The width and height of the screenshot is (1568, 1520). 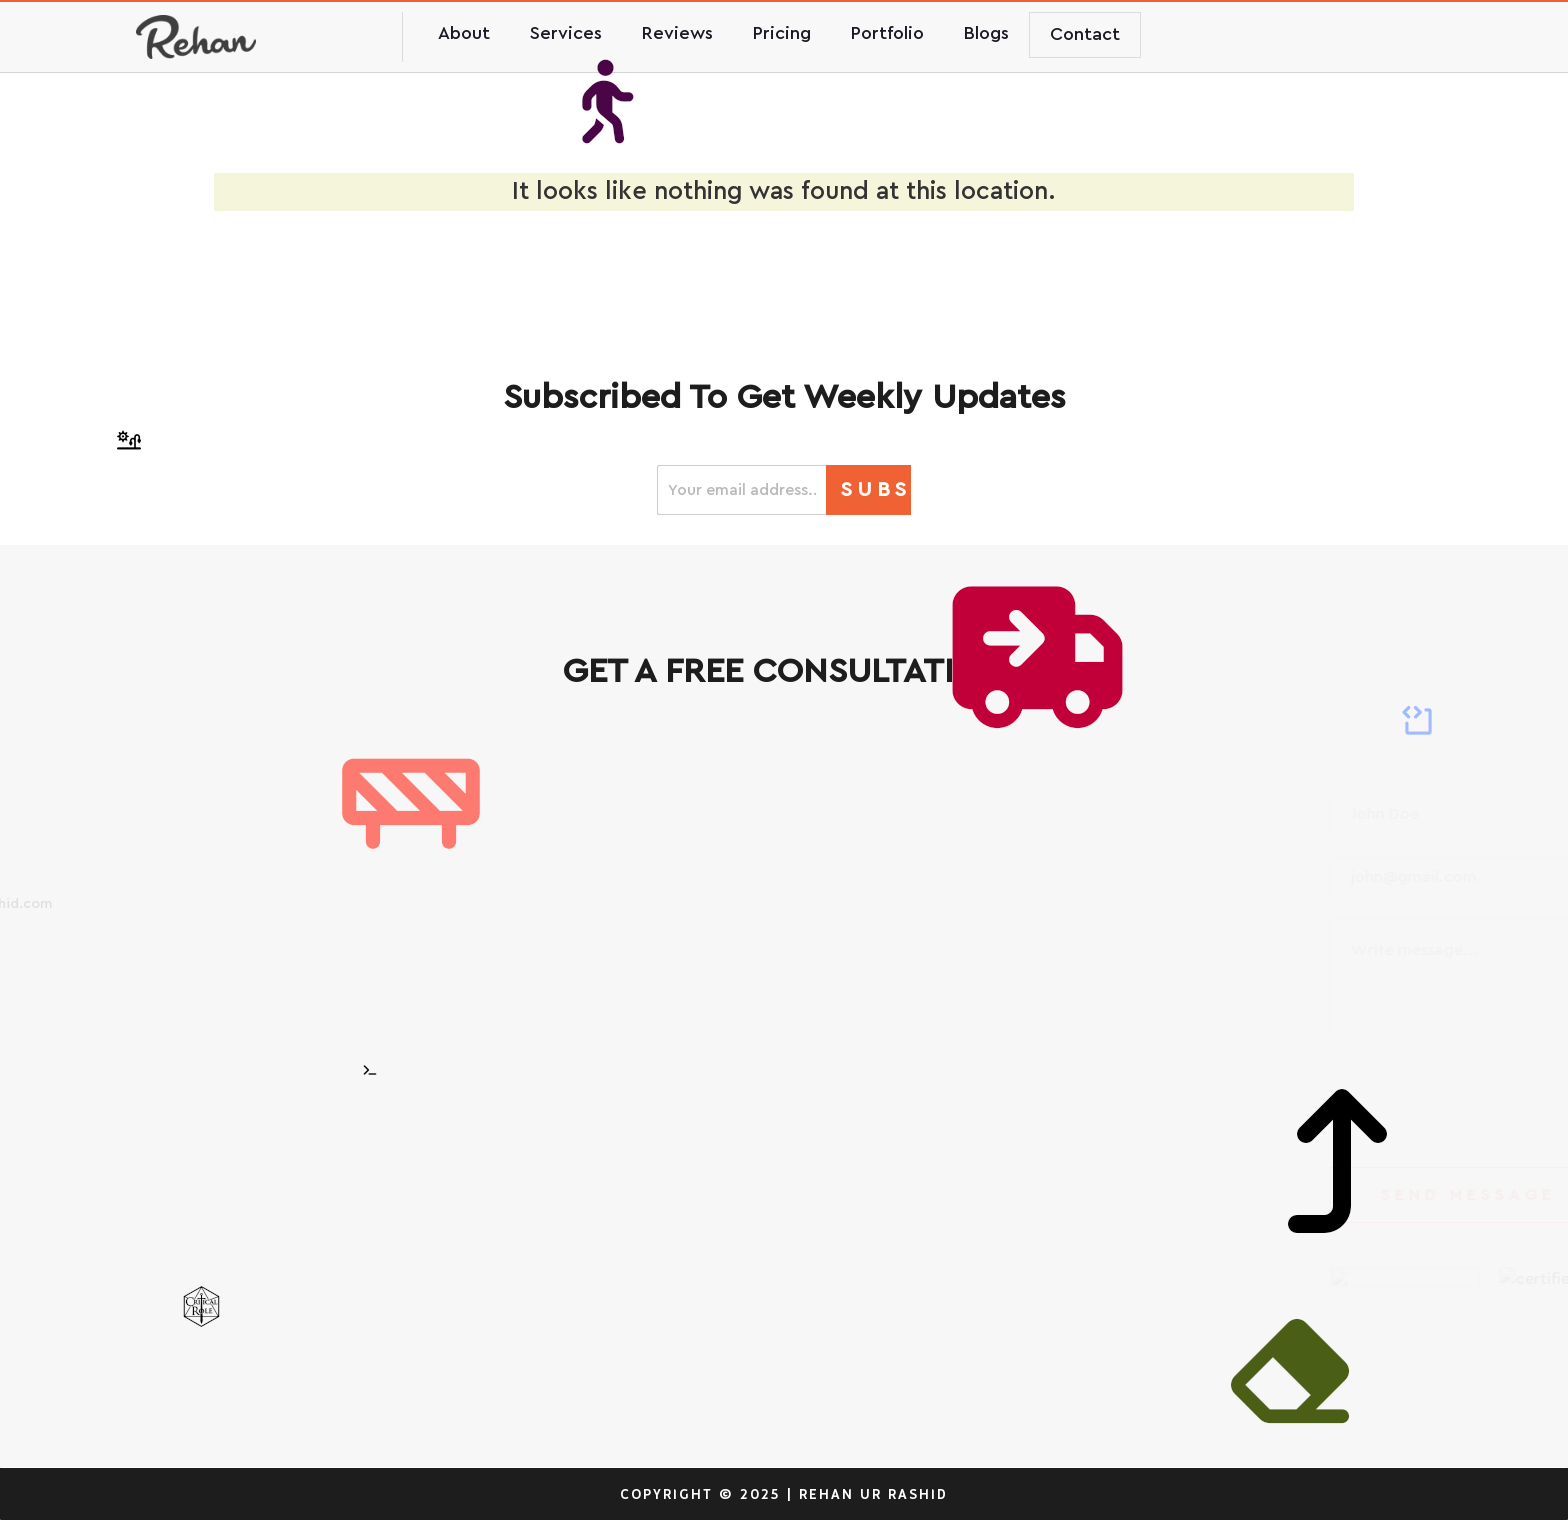 What do you see at coordinates (1418, 721) in the screenshot?
I see `insert a code block or snippet` at bounding box center [1418, 721].